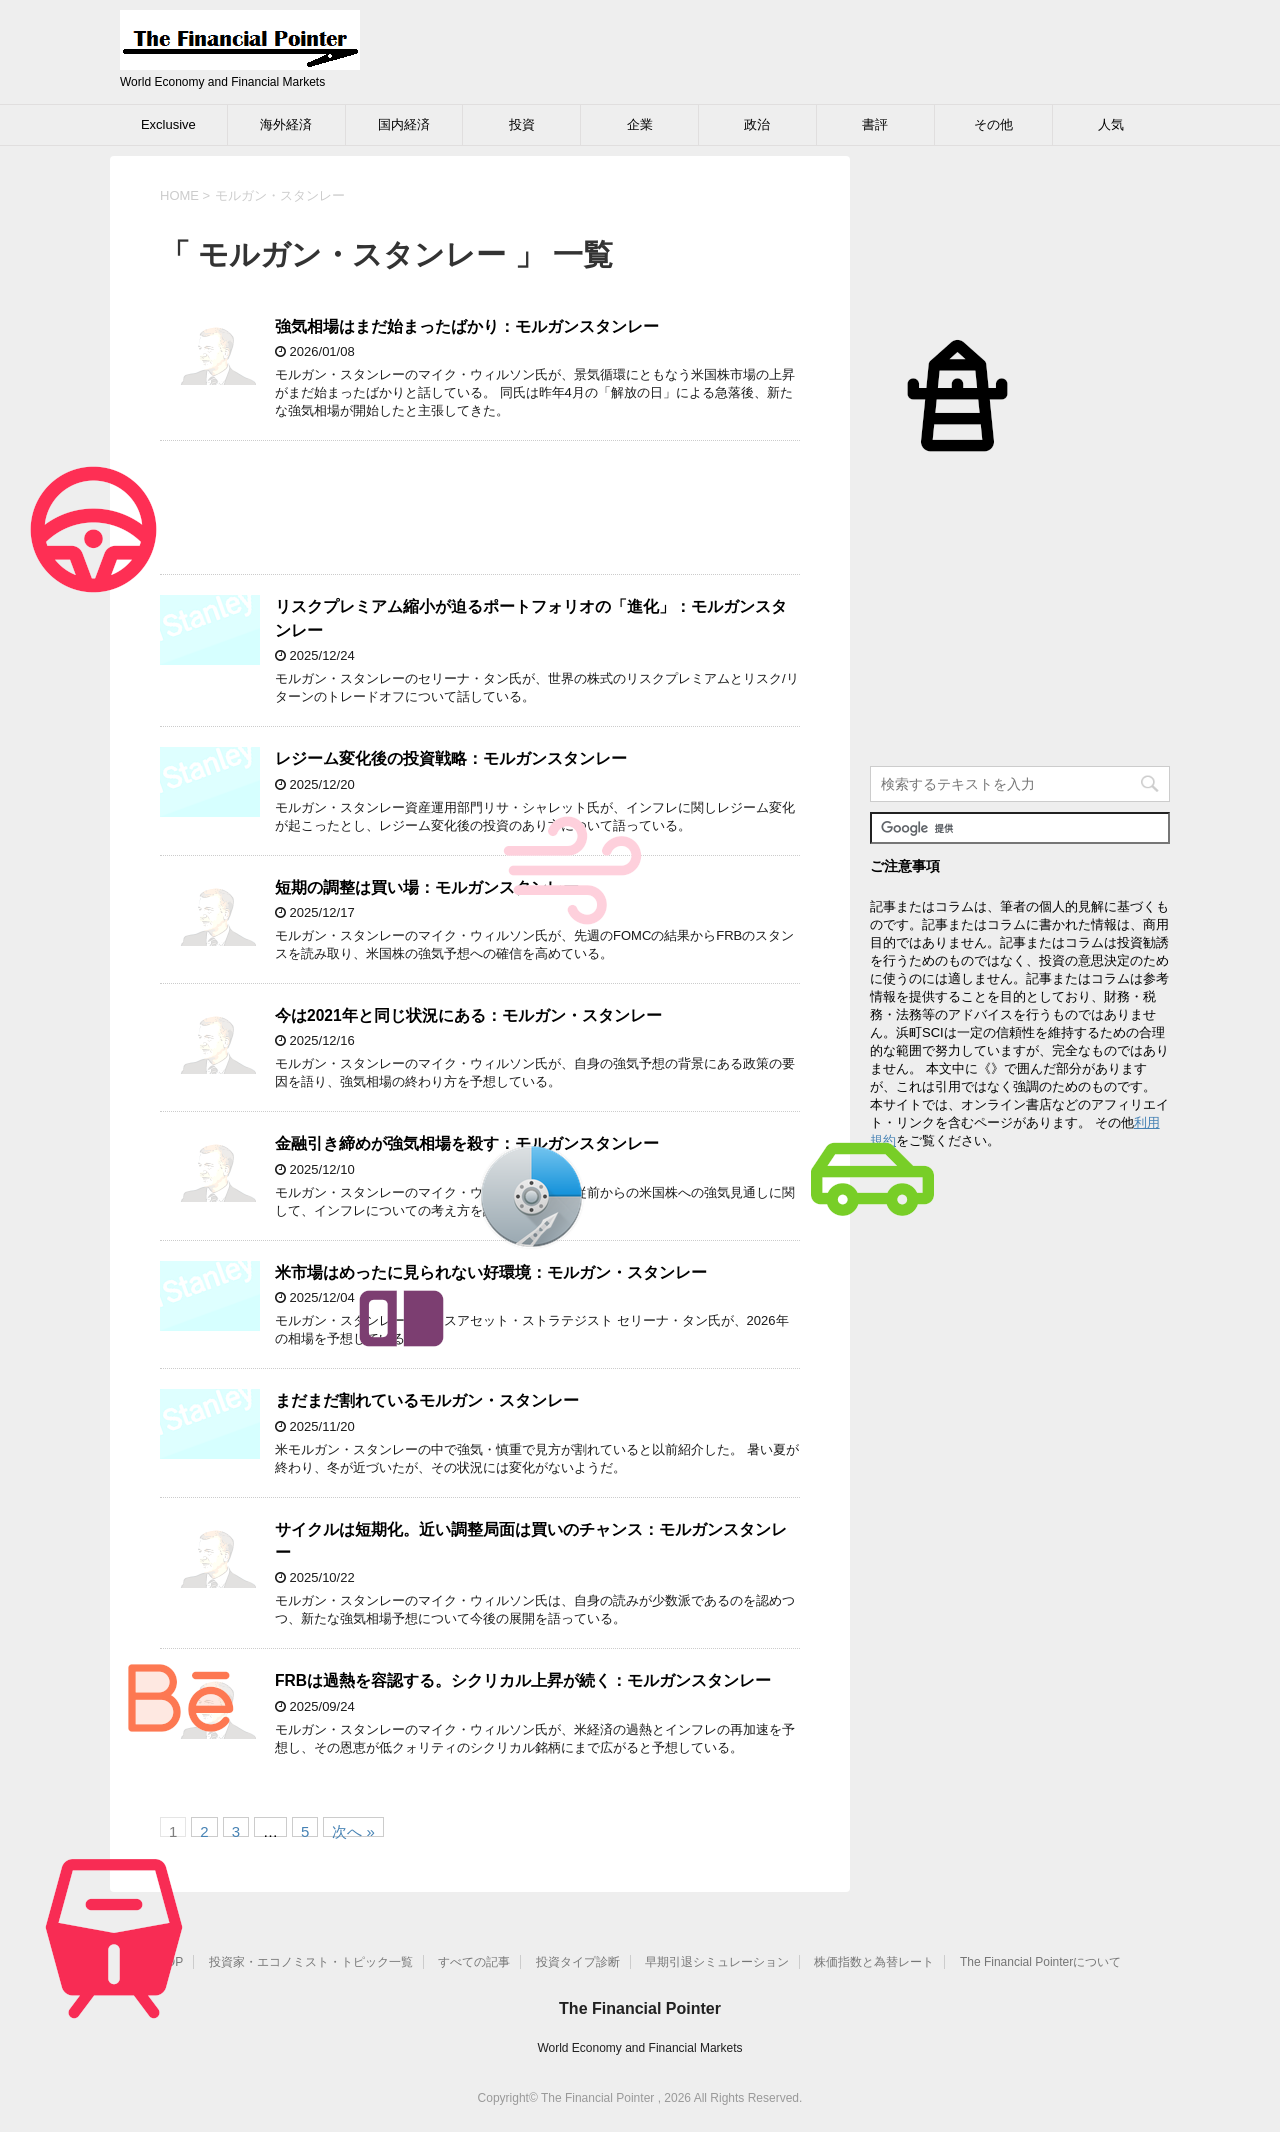 Image resolution: width=1280 pixels, height=2132 pixels. Describe the element at coordinates (572, 870) in the screenshot. I see `indicates current wind conditions` at that location.